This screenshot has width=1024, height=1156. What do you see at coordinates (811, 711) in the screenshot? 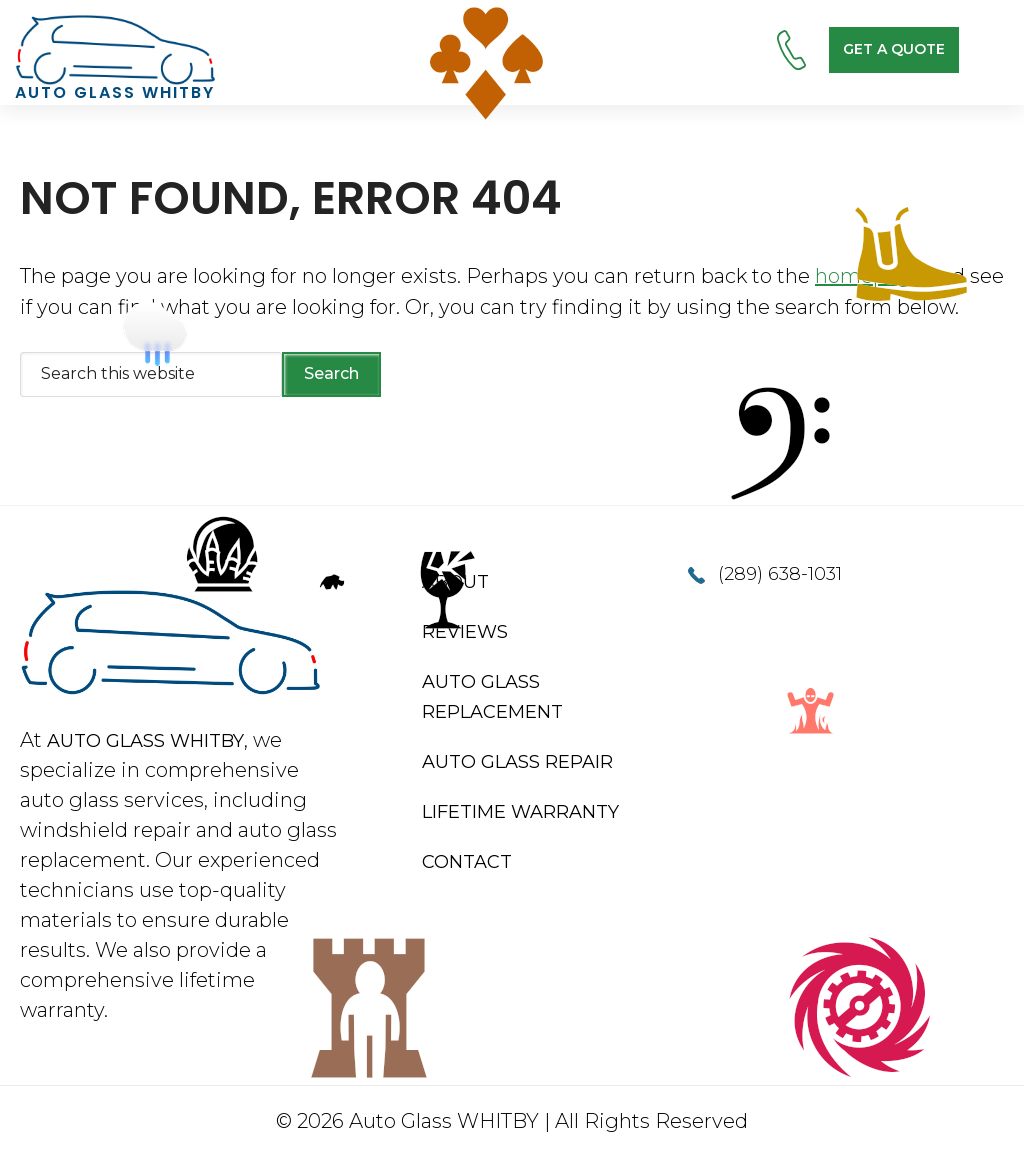
I see `summon or activate ifrit character` at bounding box center [811, 711].